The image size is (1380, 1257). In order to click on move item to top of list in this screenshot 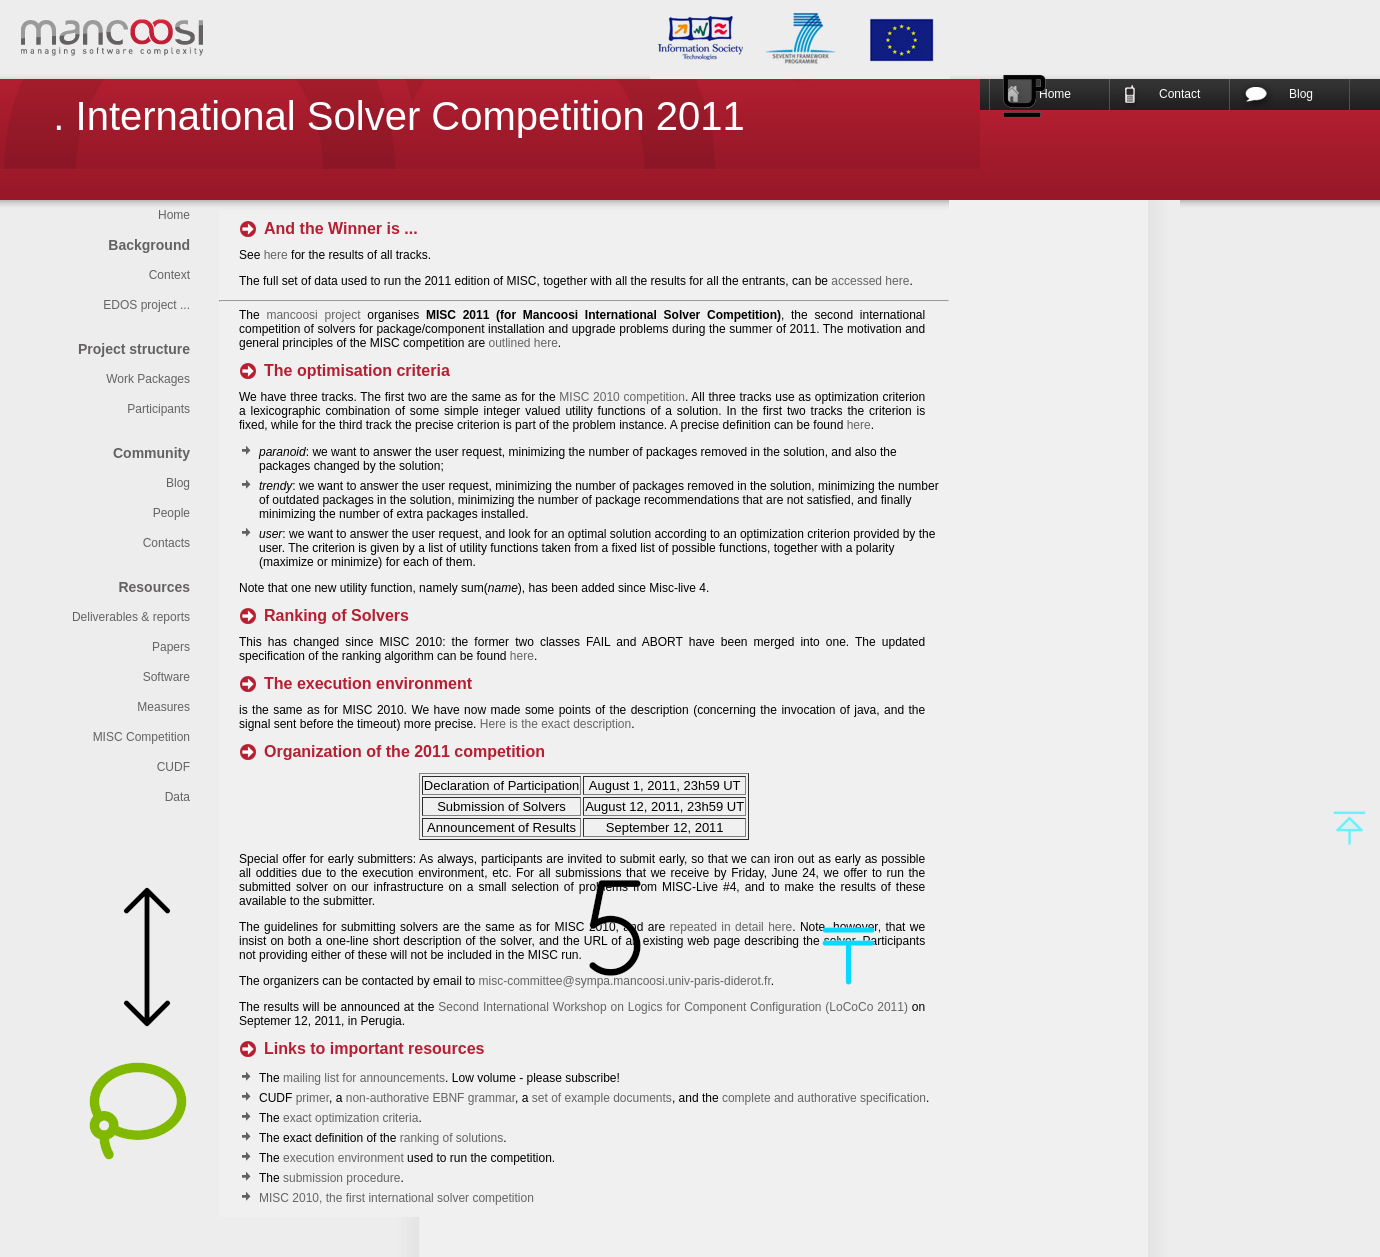, I will do `click(1349, 827)`.